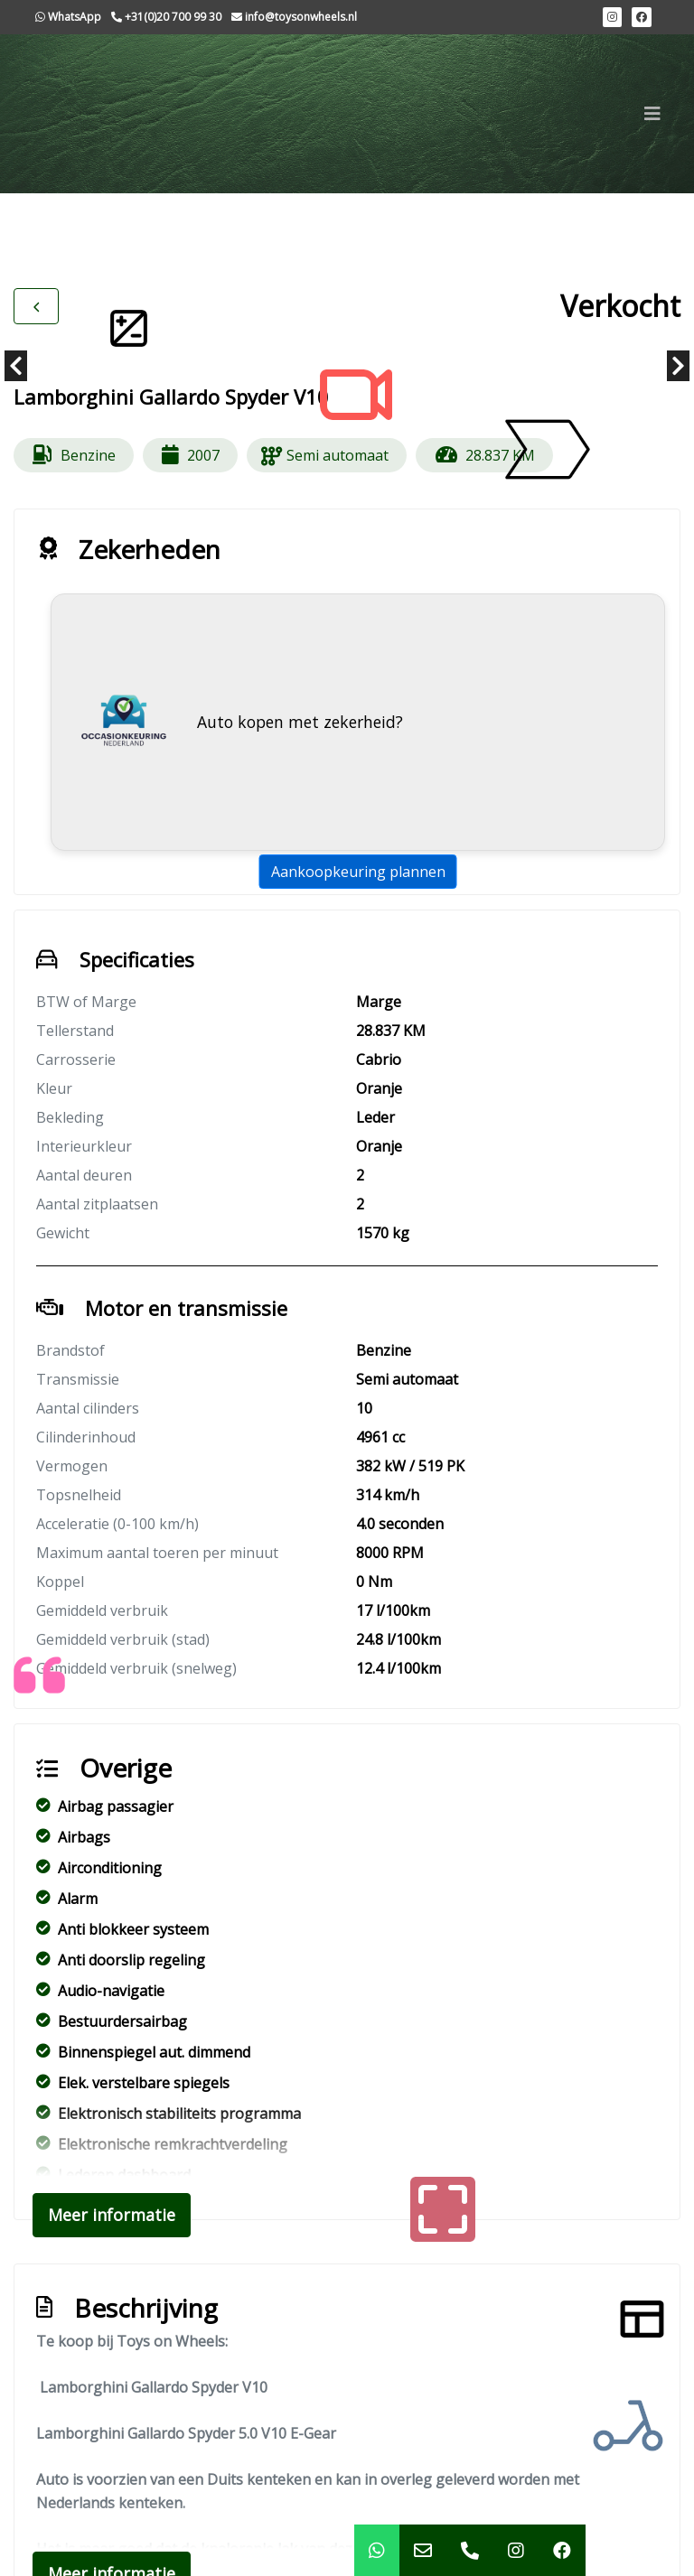 The image size is (694, 2576). What do you see at coordinates (39, 1675) in the screenshot?
I see `insert a block quote` at bounding box center [39, 1675].